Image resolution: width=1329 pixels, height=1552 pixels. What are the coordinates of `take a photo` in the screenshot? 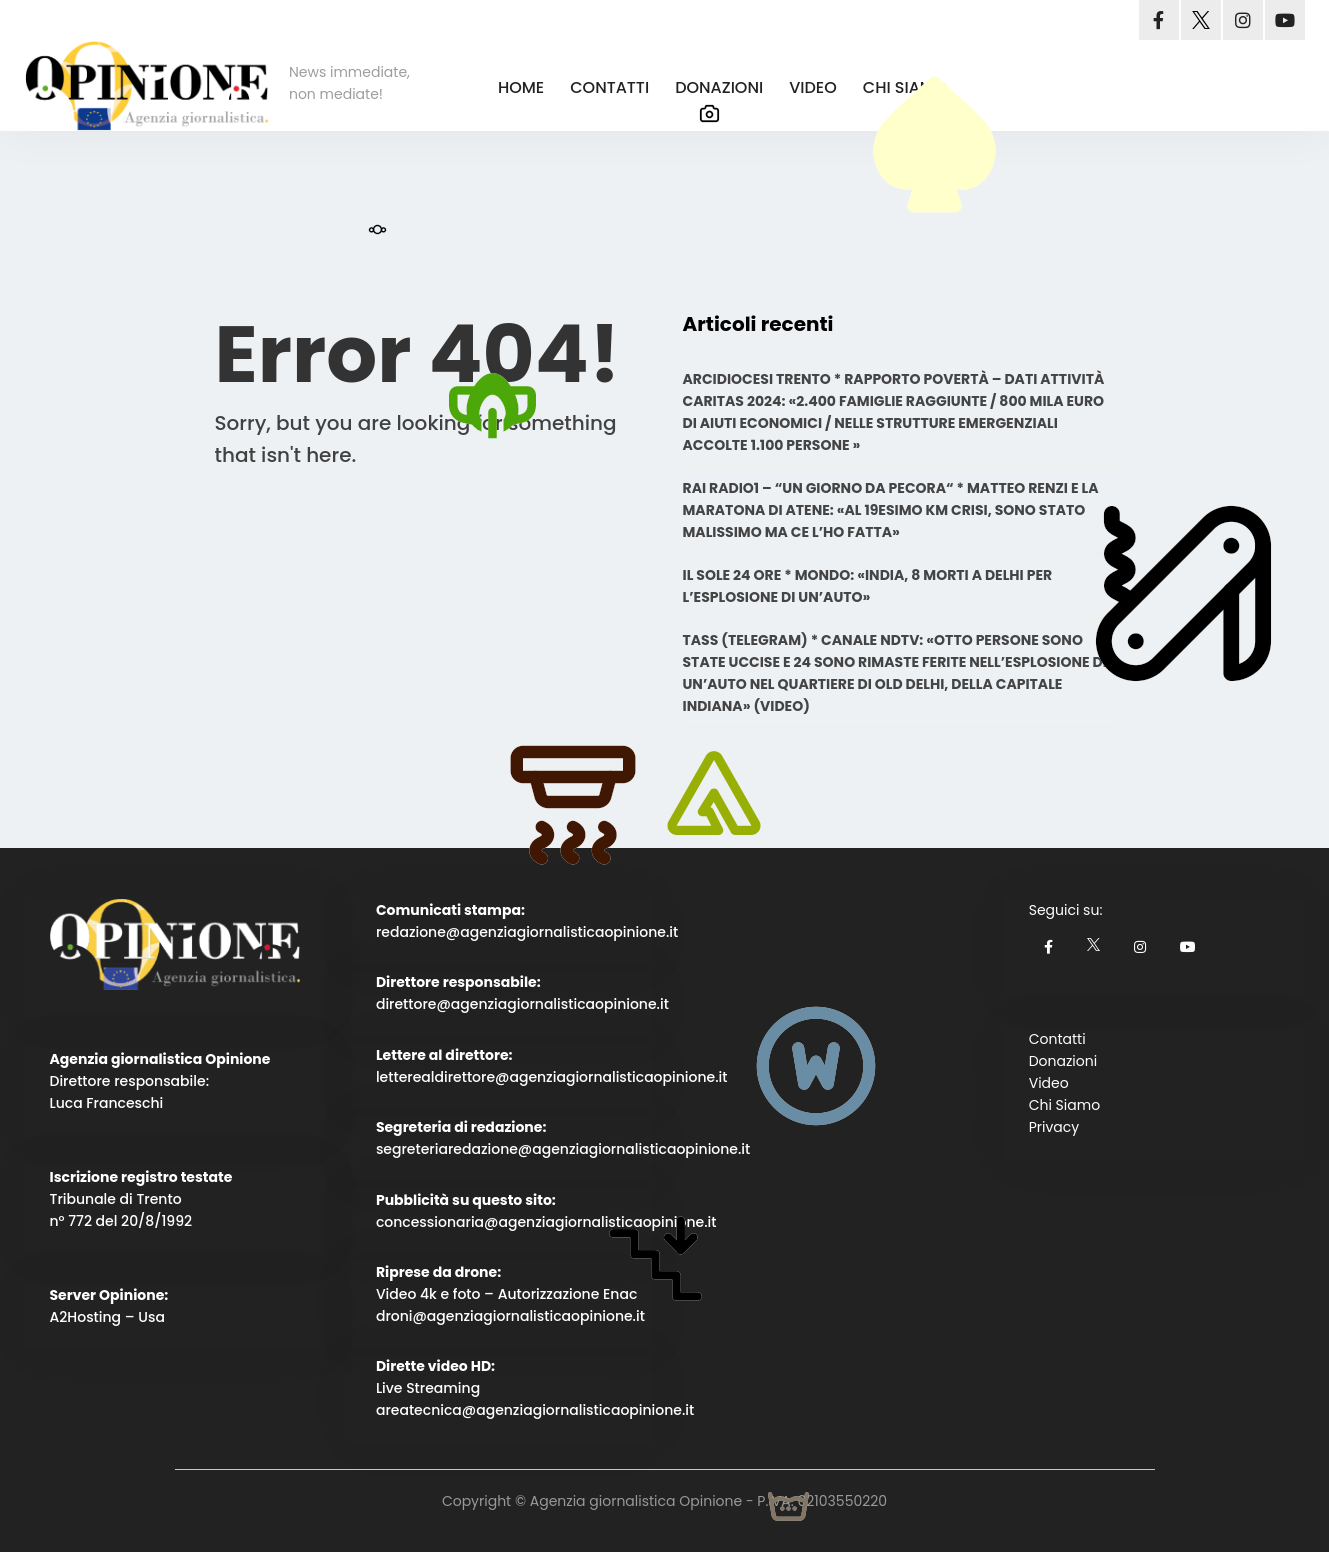 It's located at (709, 113).